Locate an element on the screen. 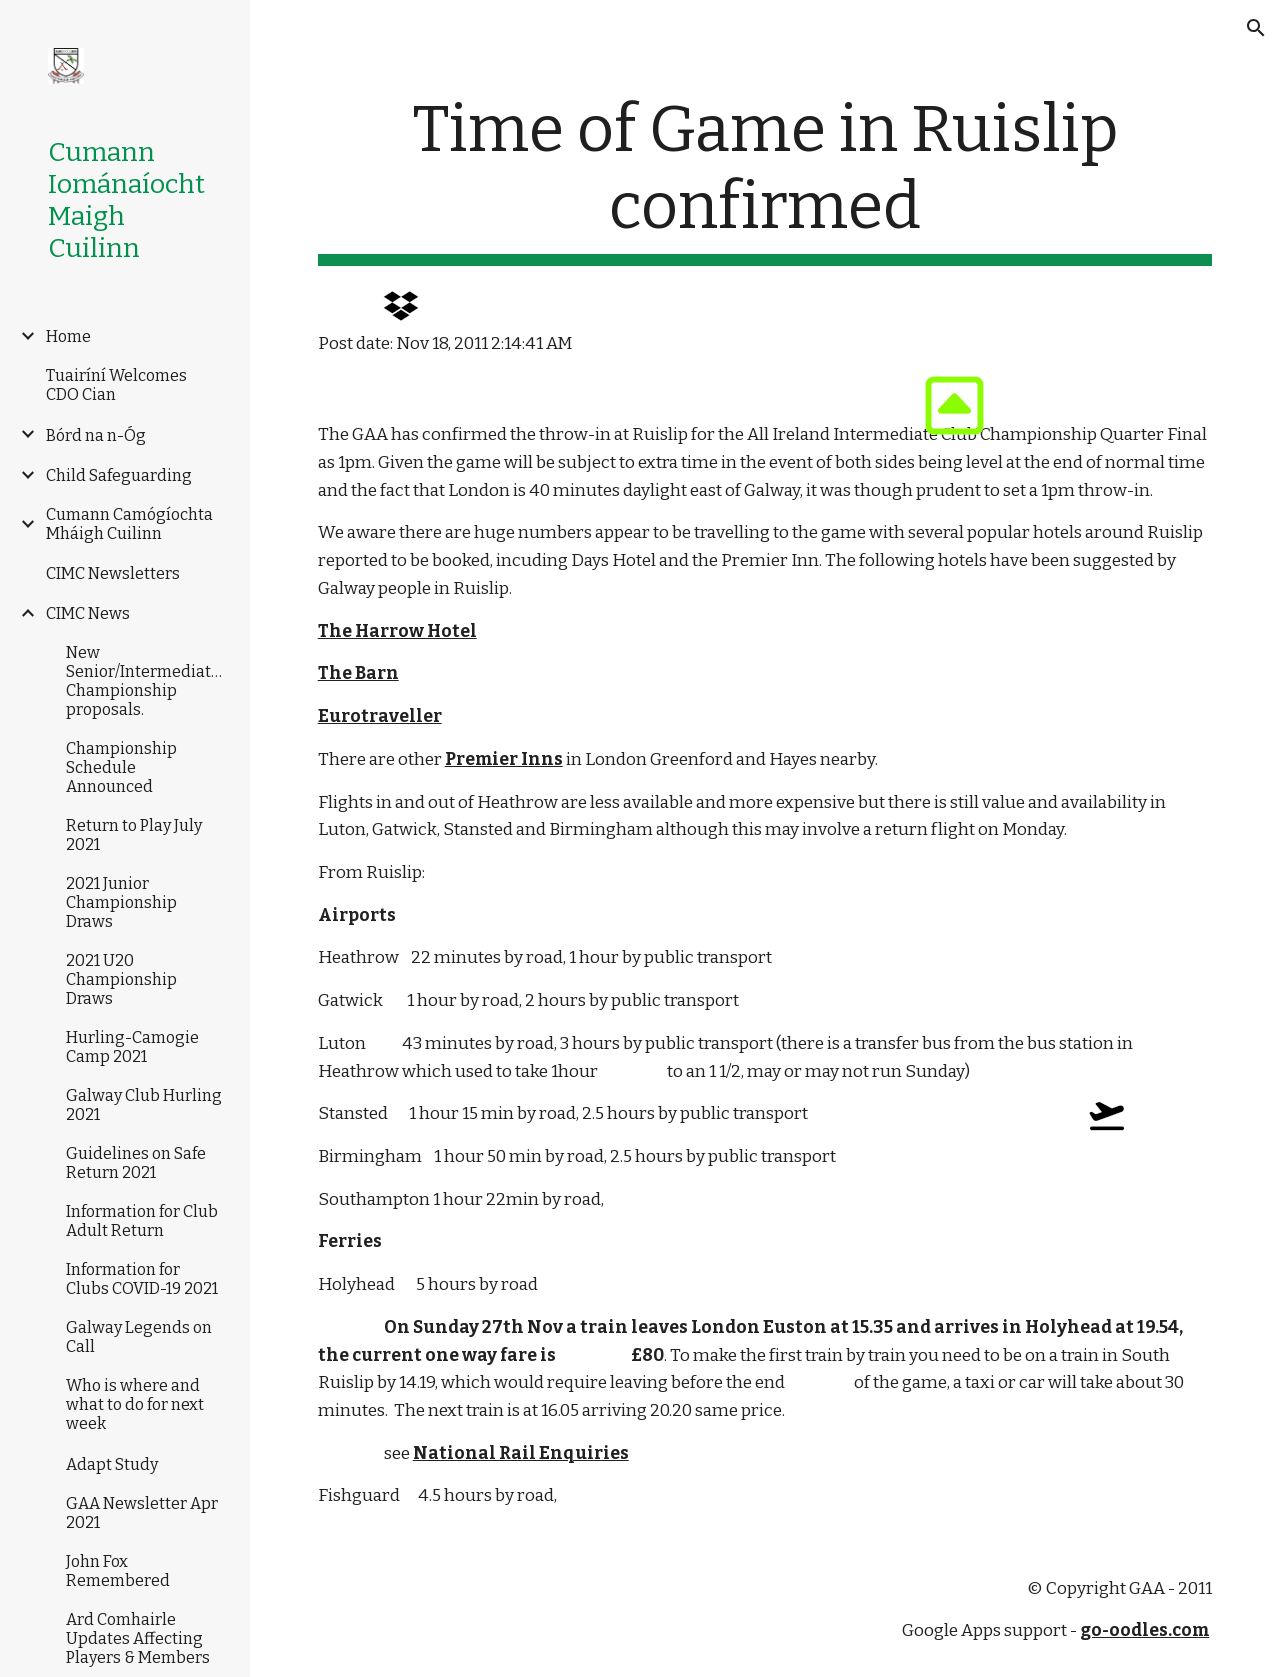  expand or collapse a section upward is located at coordinates (954, 405).